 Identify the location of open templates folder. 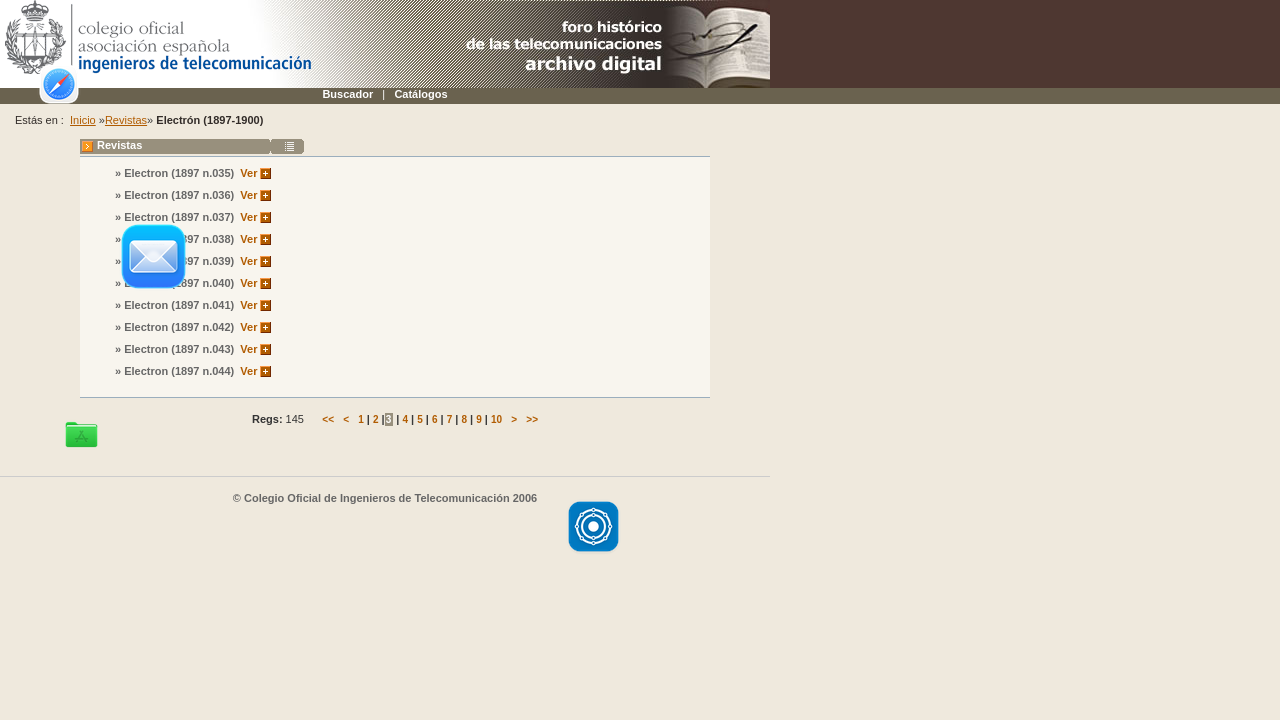
(81, 434).